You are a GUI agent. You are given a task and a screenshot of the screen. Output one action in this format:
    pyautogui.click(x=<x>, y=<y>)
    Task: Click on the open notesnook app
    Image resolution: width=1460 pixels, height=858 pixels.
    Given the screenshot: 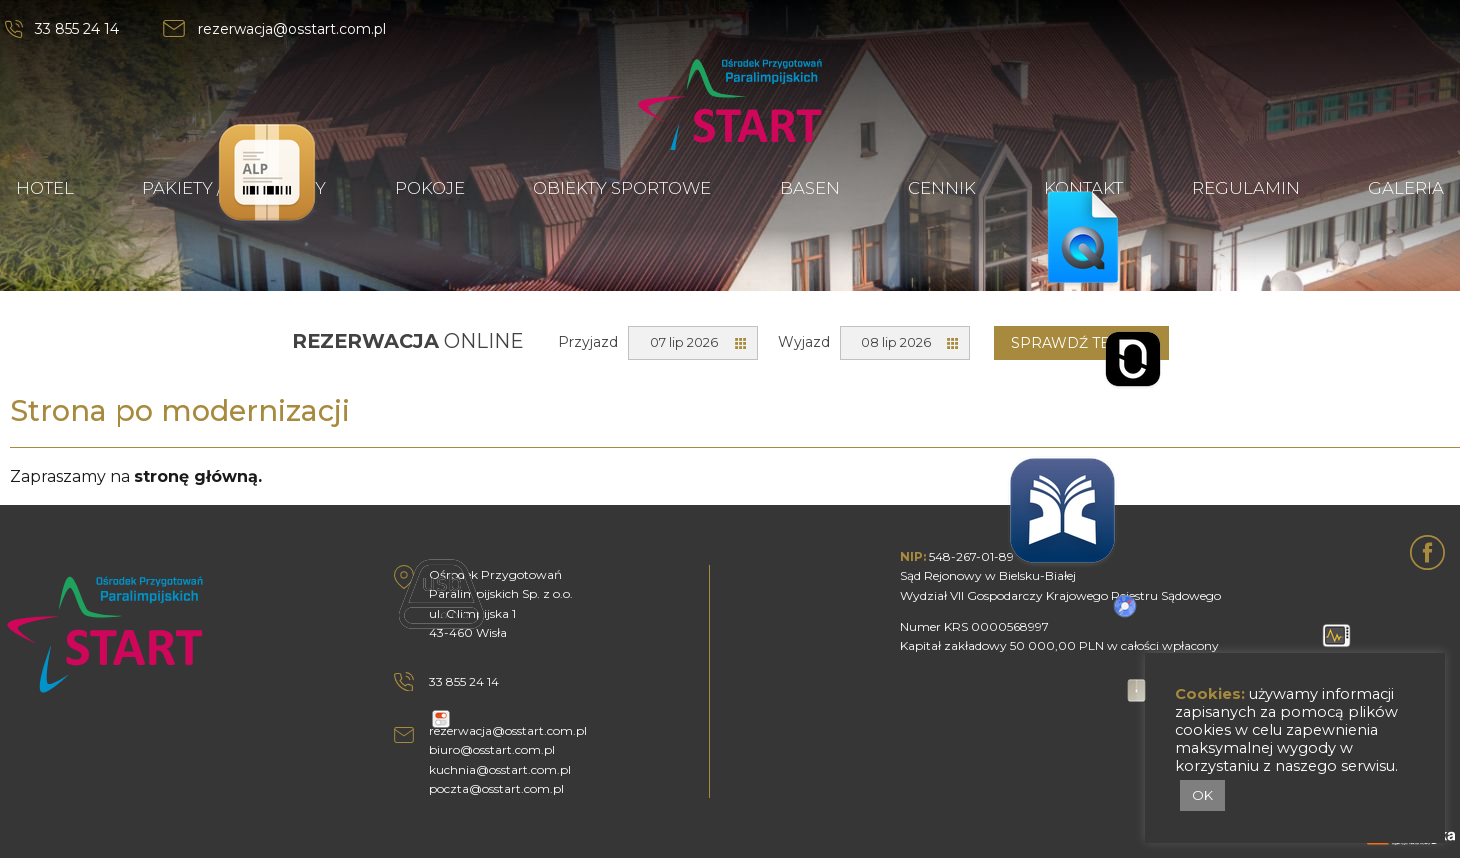 What is the action you would take?
    pyautogui.click(x=1133, y=359)
    